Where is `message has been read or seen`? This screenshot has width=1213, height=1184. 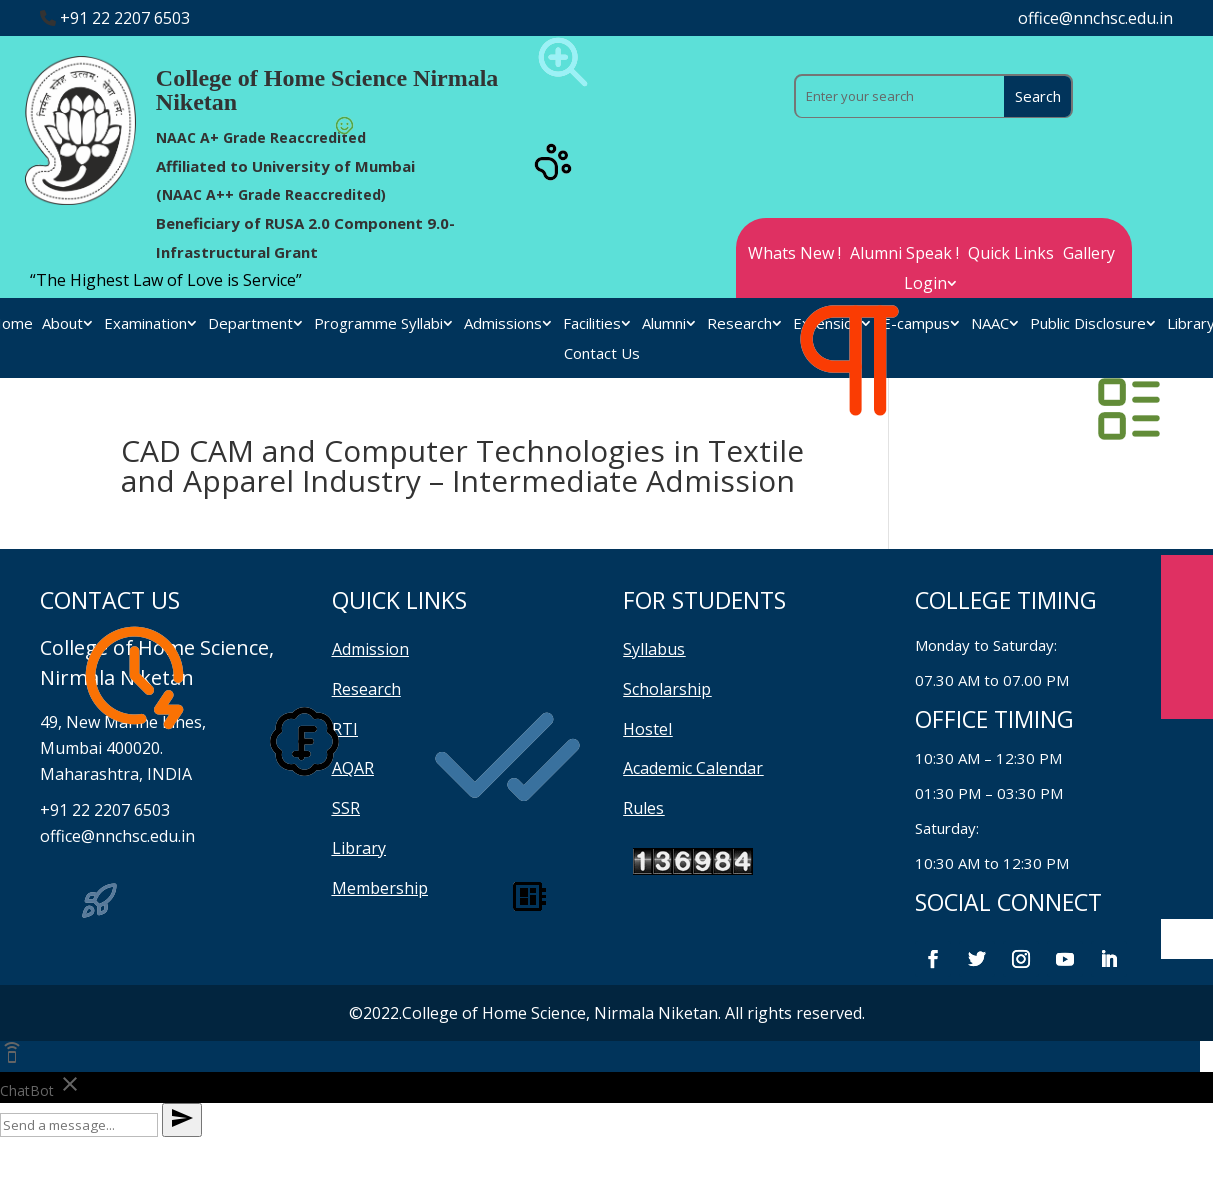
message has been read or seen is located at coordinates (507, 758).